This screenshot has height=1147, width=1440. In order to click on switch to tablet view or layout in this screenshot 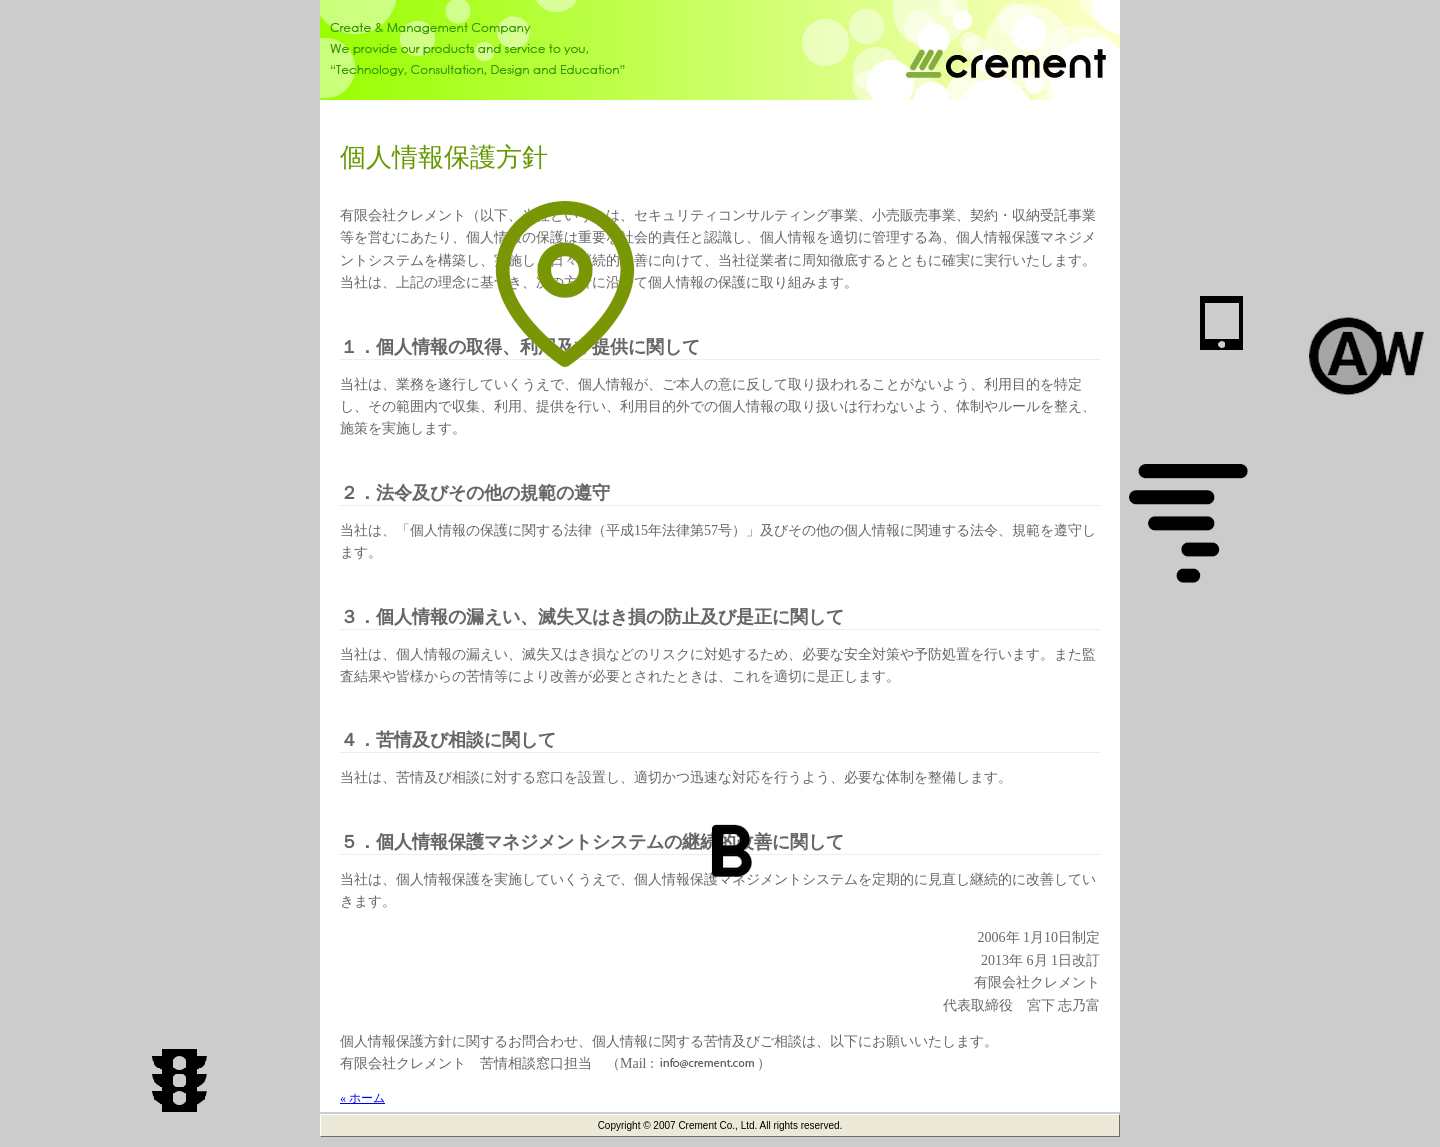, I will do `click(1223, 323)`.